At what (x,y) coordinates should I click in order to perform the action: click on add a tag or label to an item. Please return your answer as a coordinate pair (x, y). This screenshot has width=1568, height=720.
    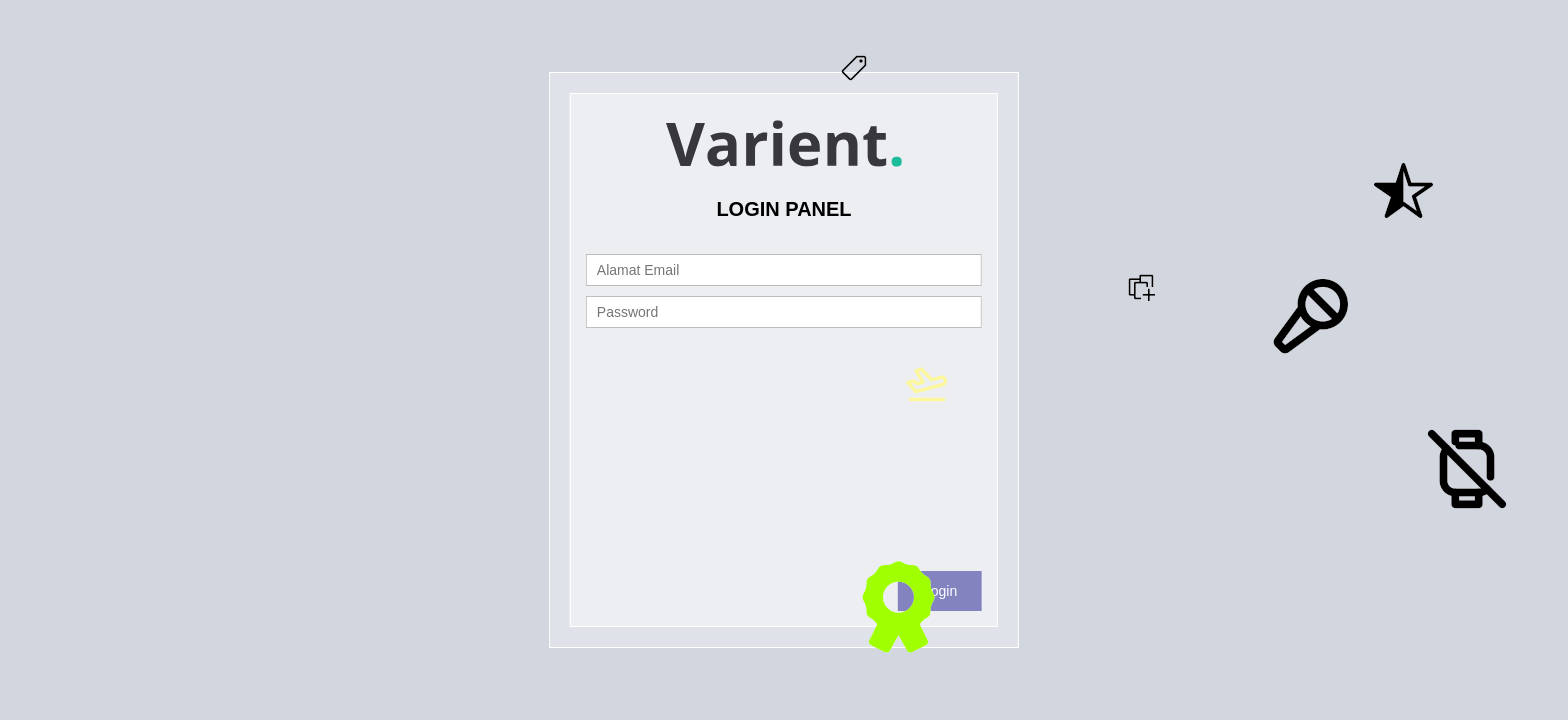
    Looking at the image, I should click on (854, 68).